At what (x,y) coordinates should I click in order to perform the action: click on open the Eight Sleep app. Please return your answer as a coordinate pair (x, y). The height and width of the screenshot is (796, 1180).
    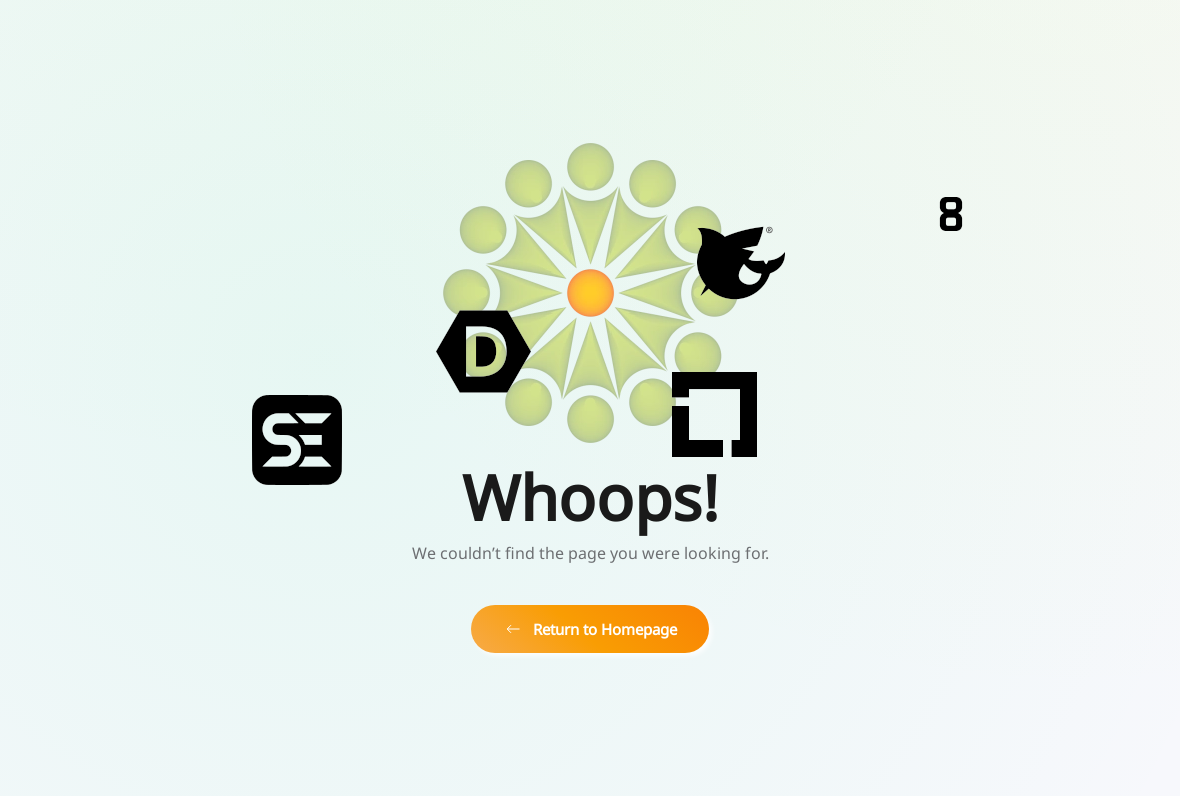
    Looking at the image, I should click on (951, 214).